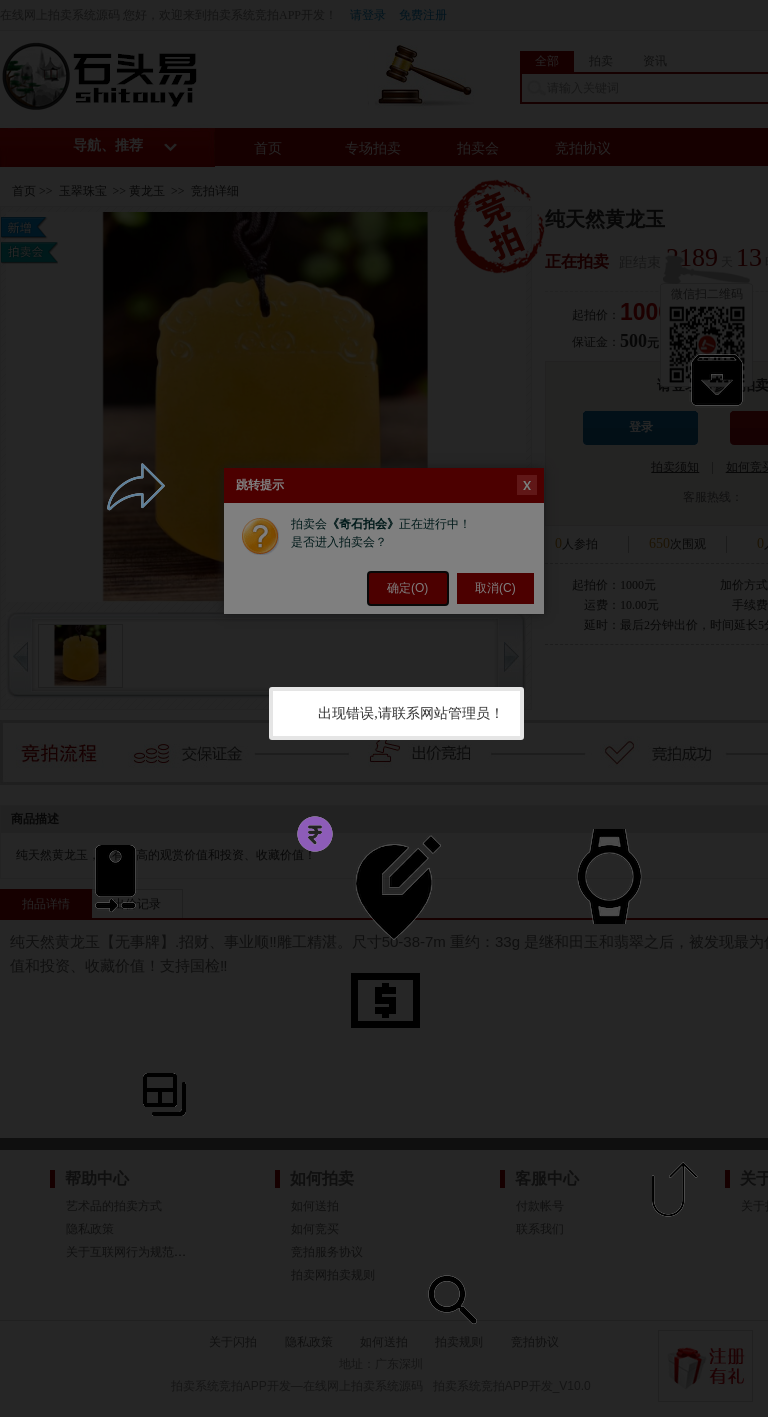 The height and width of the screenshot is (1417, 768). I want to click on redo or repeat last action, so click(672, 1189).